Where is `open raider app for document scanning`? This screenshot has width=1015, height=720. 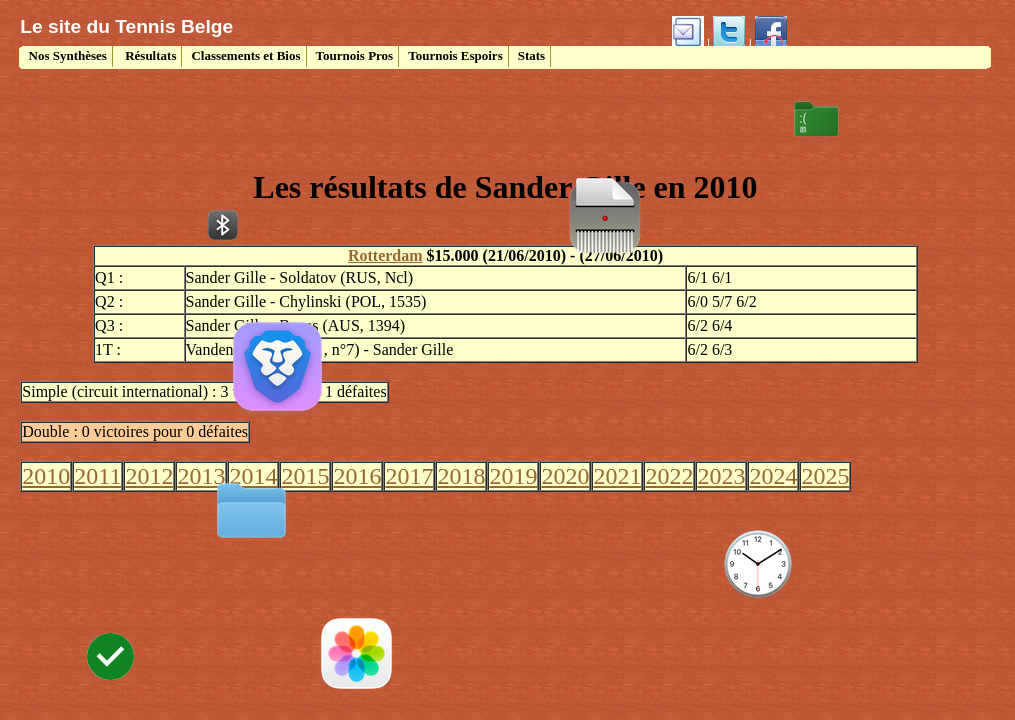
open raider app for document scanning is located at coordinates (605, 217).